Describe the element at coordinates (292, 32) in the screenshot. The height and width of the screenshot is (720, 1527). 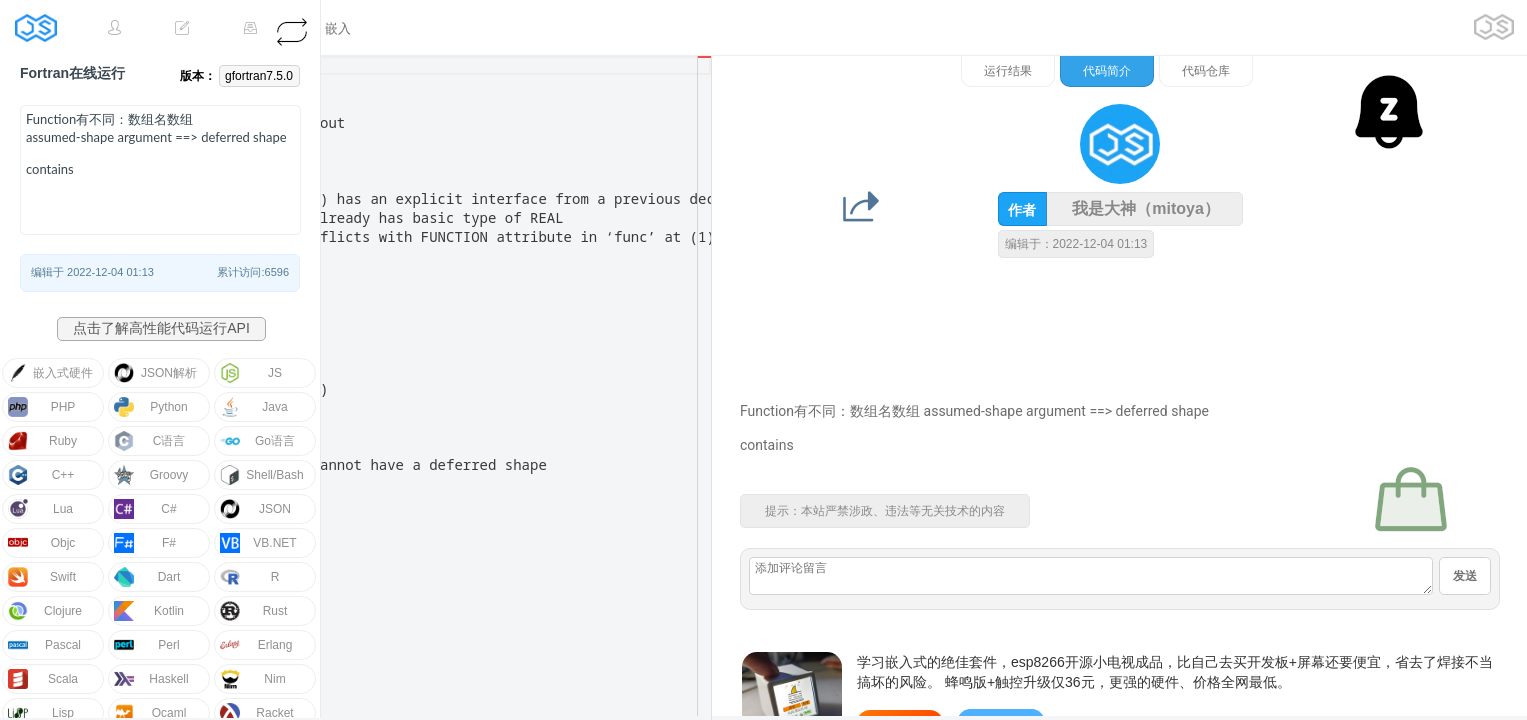
I see `toggle repeat mode for media playback` at that location.